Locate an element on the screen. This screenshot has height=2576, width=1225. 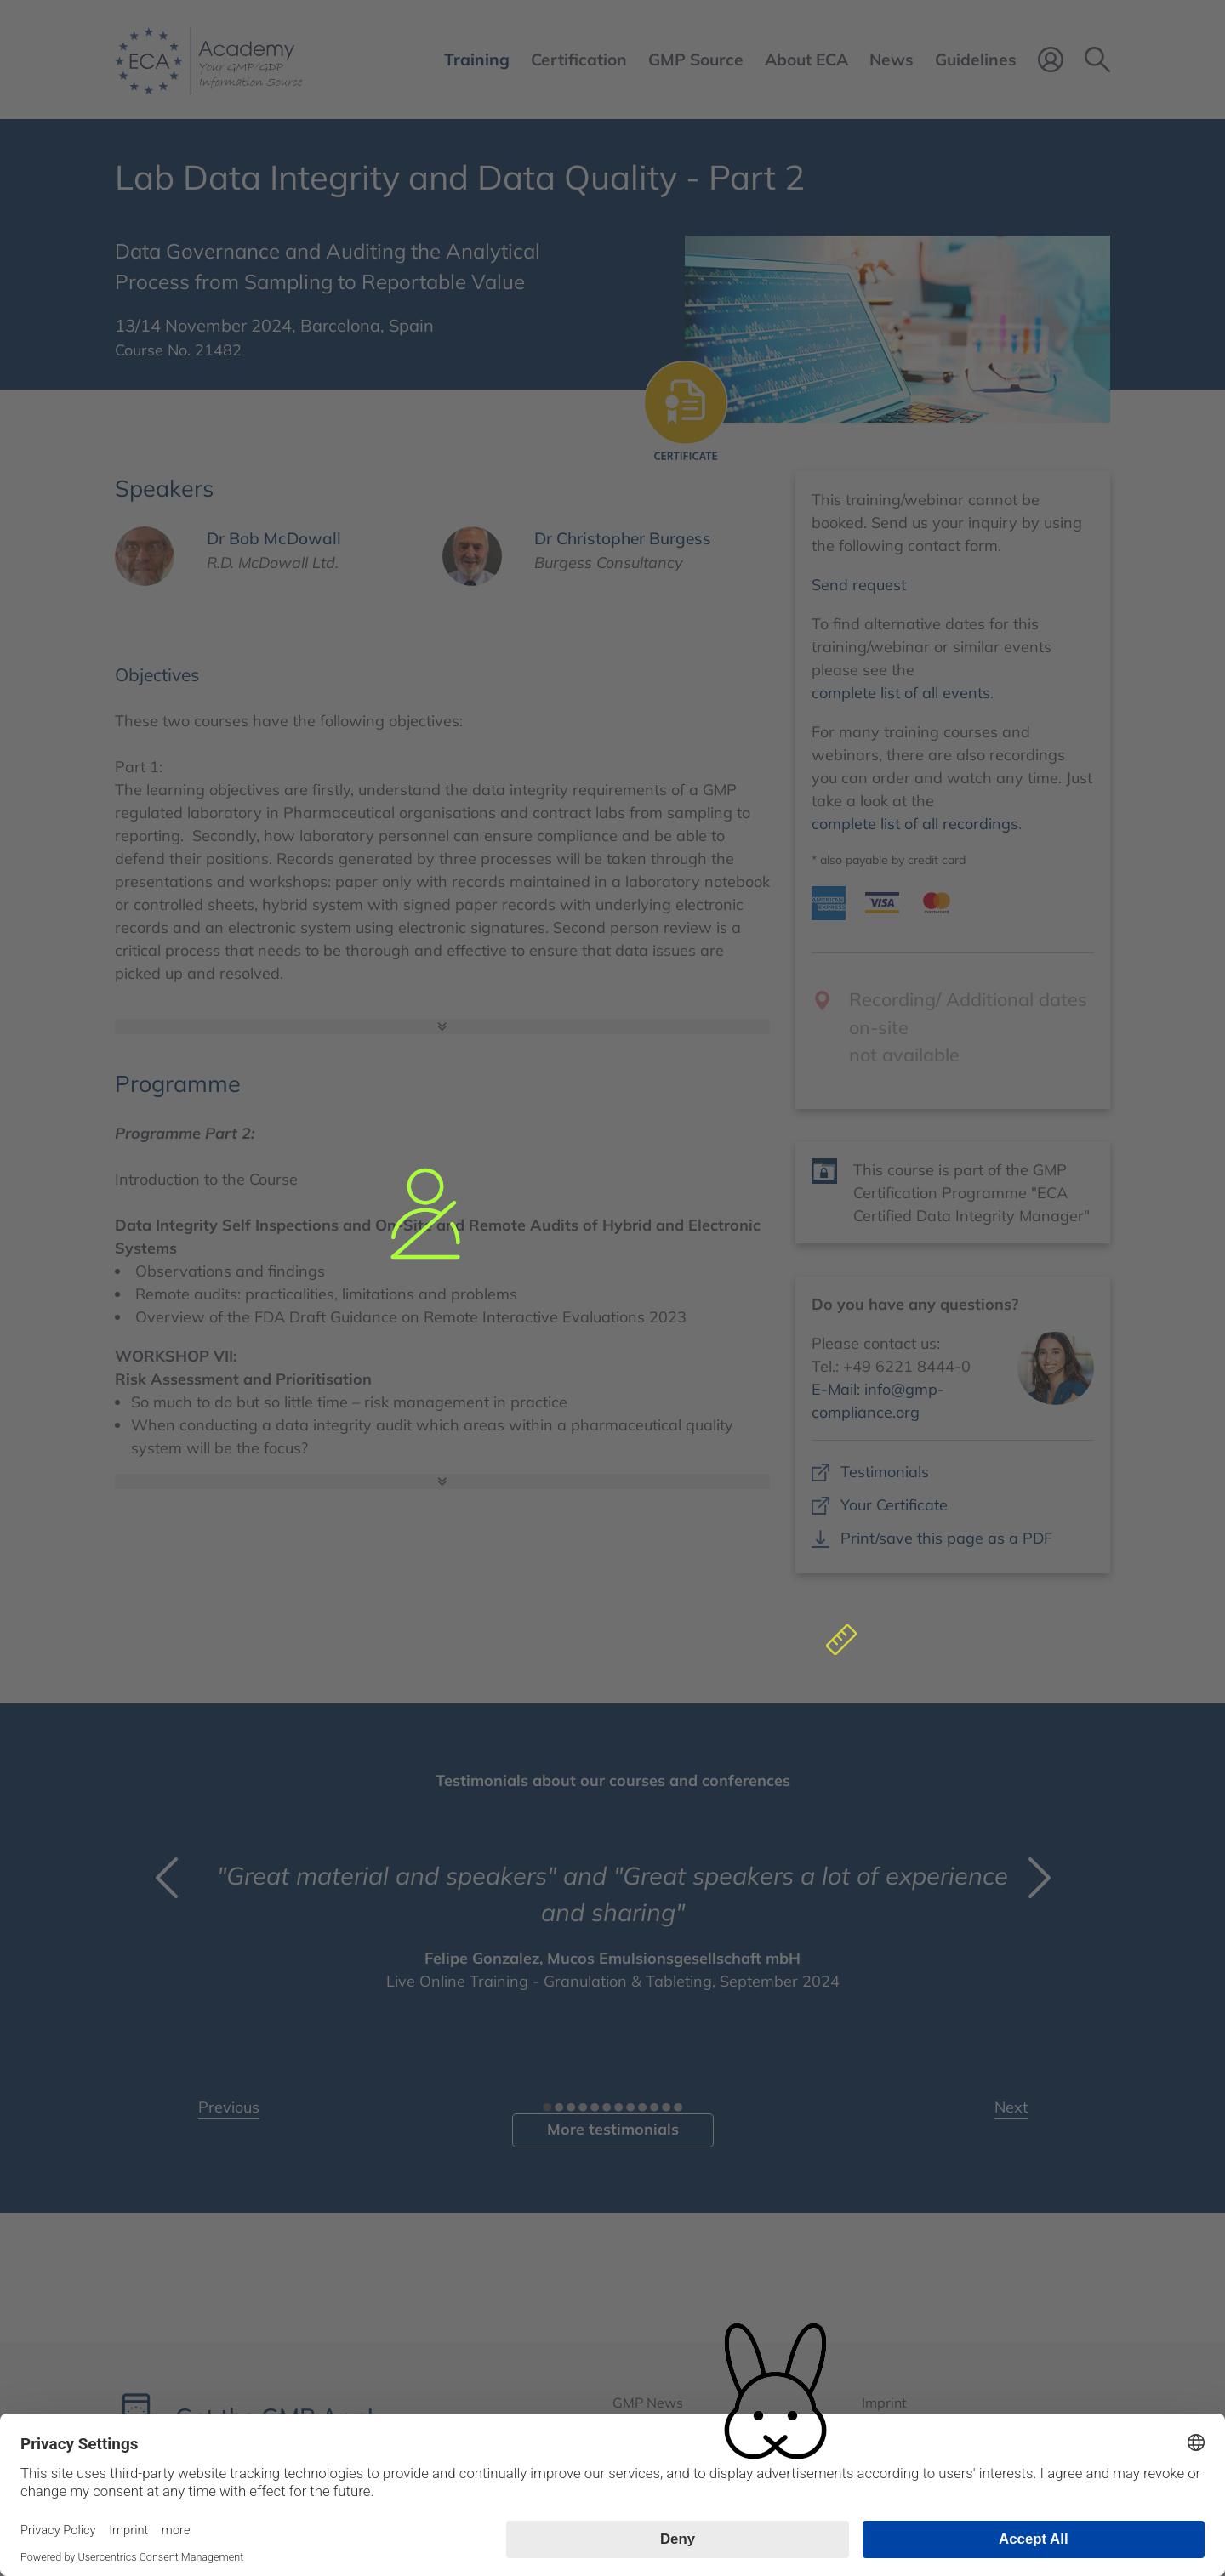
access pet or animal-related features is located at coordinates (775, 2393).